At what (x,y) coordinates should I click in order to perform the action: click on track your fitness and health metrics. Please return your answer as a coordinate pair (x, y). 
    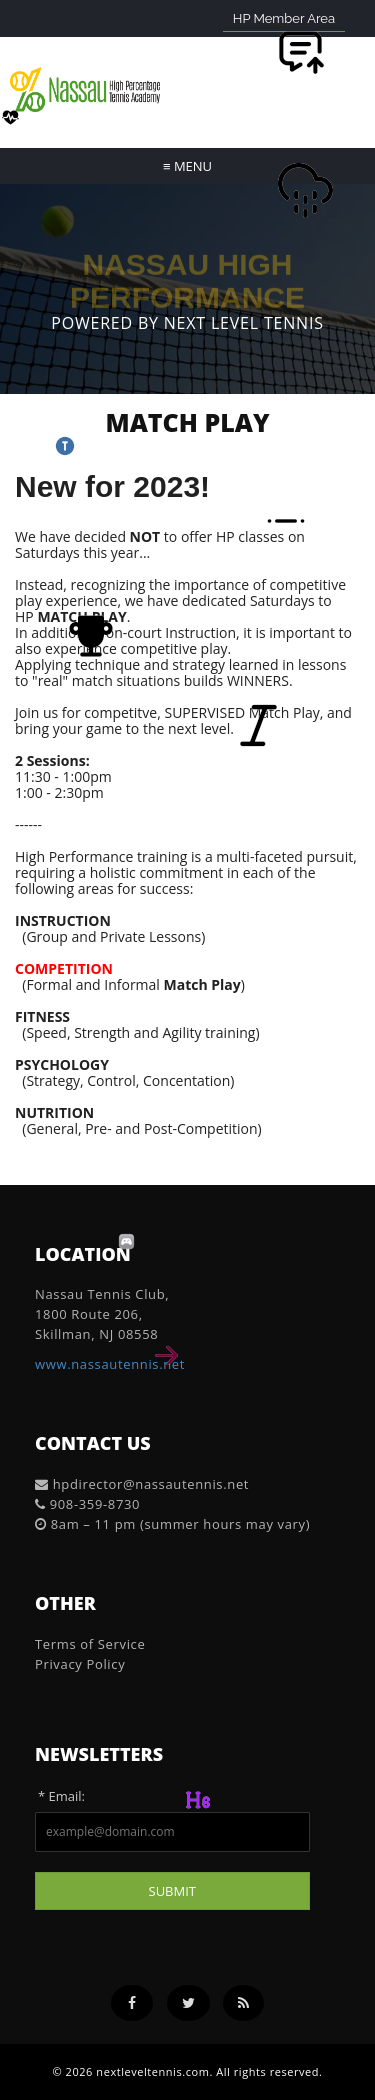
    Looking at the image, I should click on (10, 117).